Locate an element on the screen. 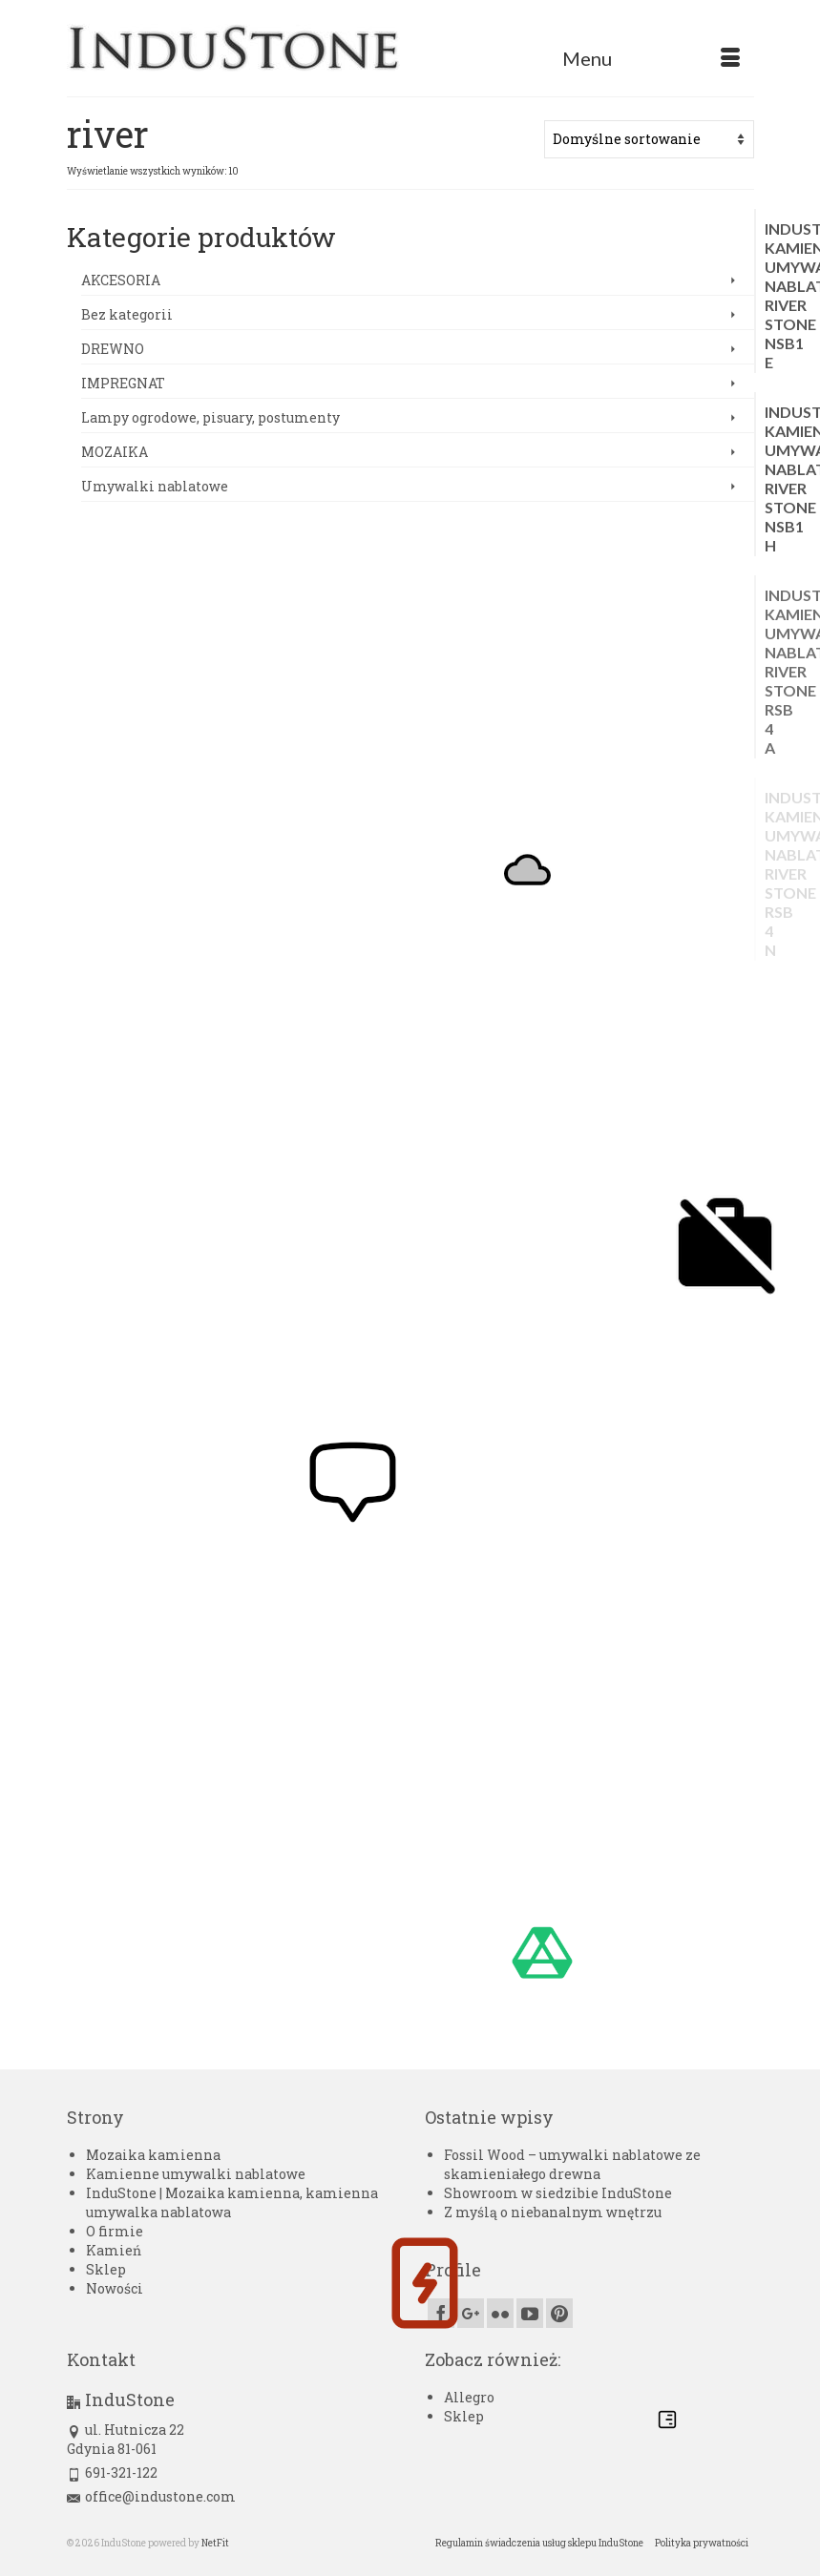  indicates device is currently charging is located at coordinates (425, 2283).